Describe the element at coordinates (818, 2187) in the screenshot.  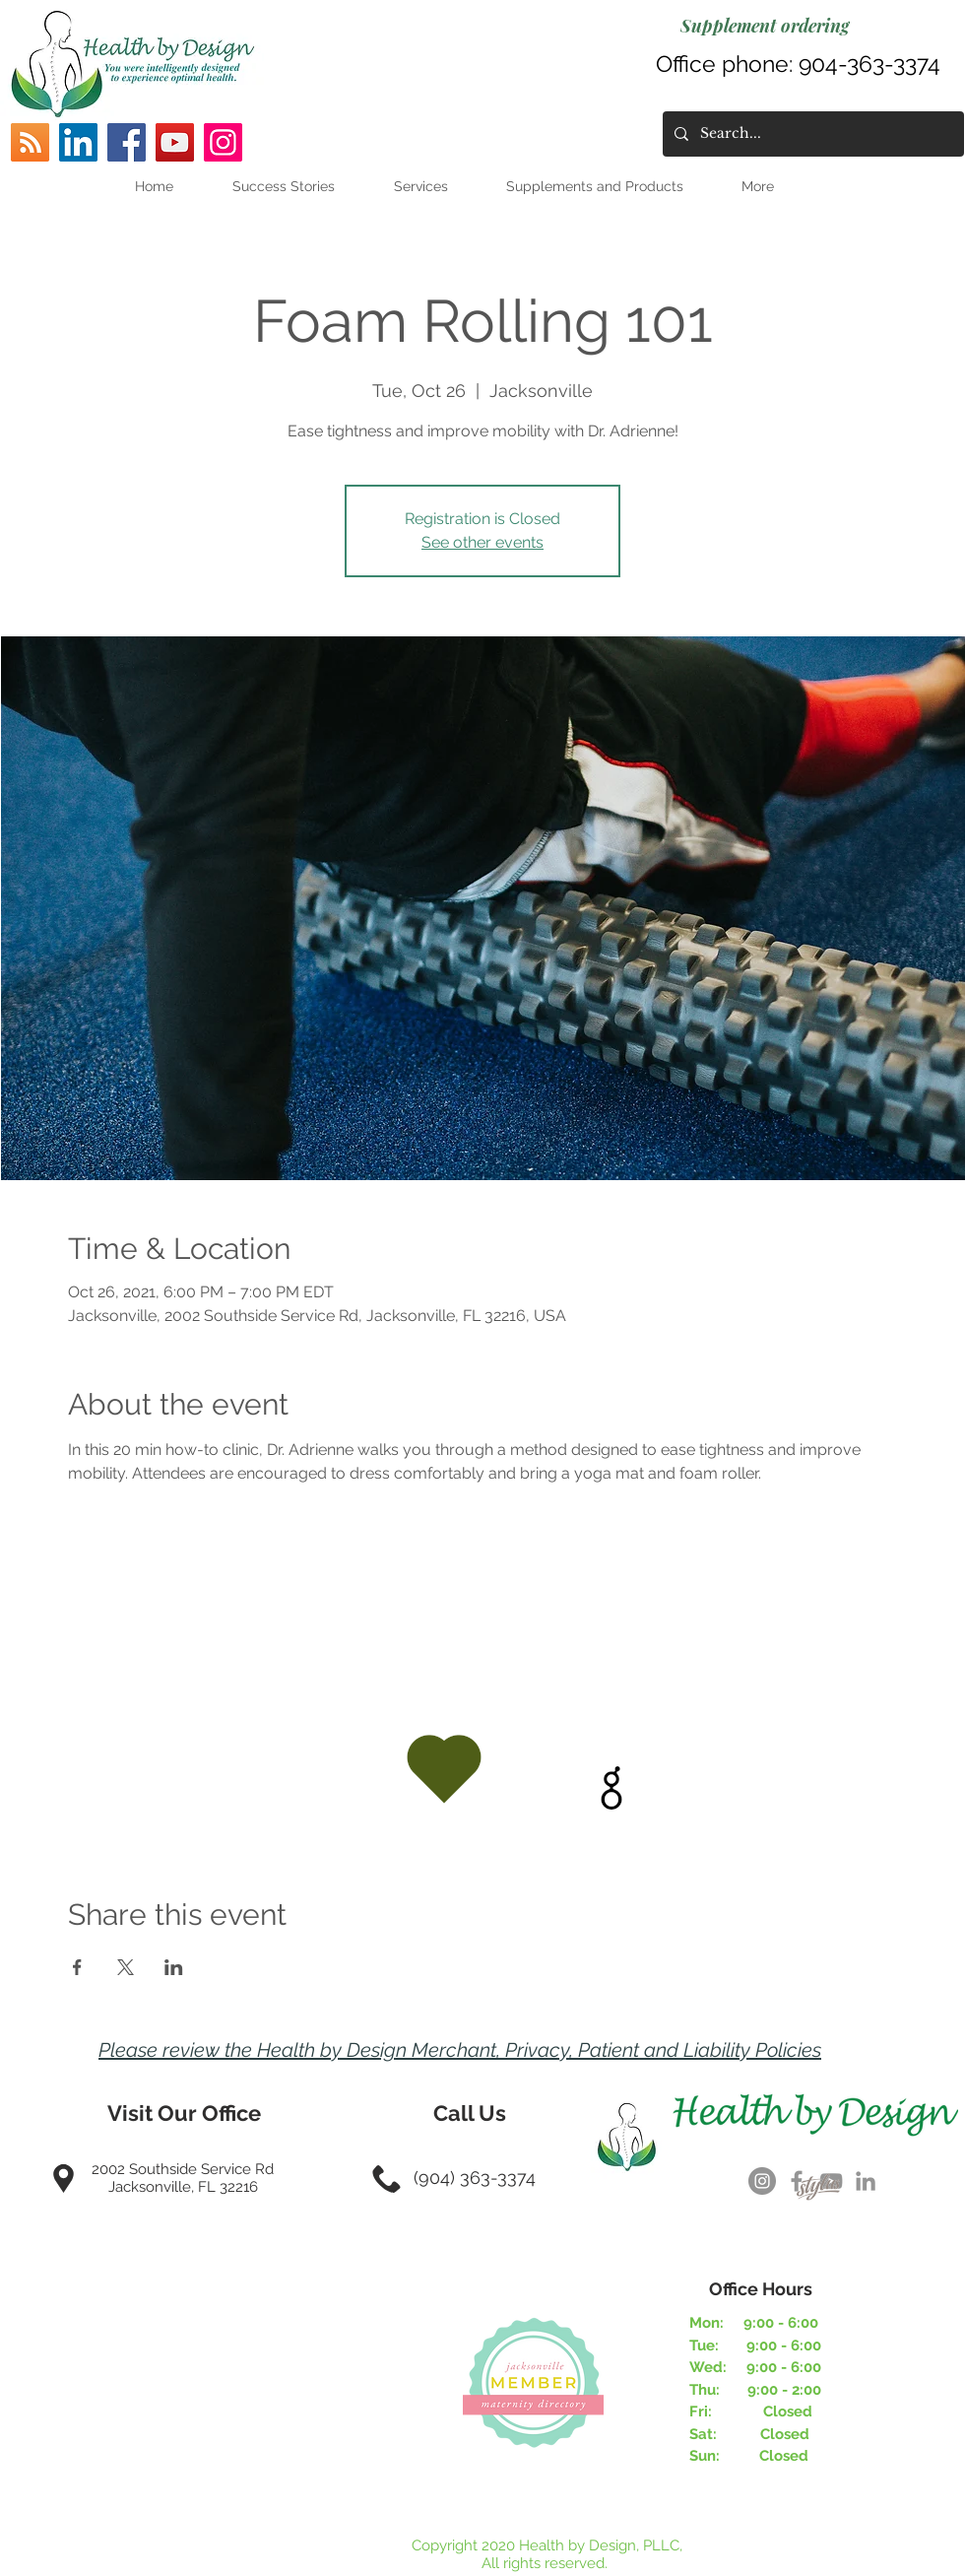
I see `stylus CSS preprocessor logo` at that location.